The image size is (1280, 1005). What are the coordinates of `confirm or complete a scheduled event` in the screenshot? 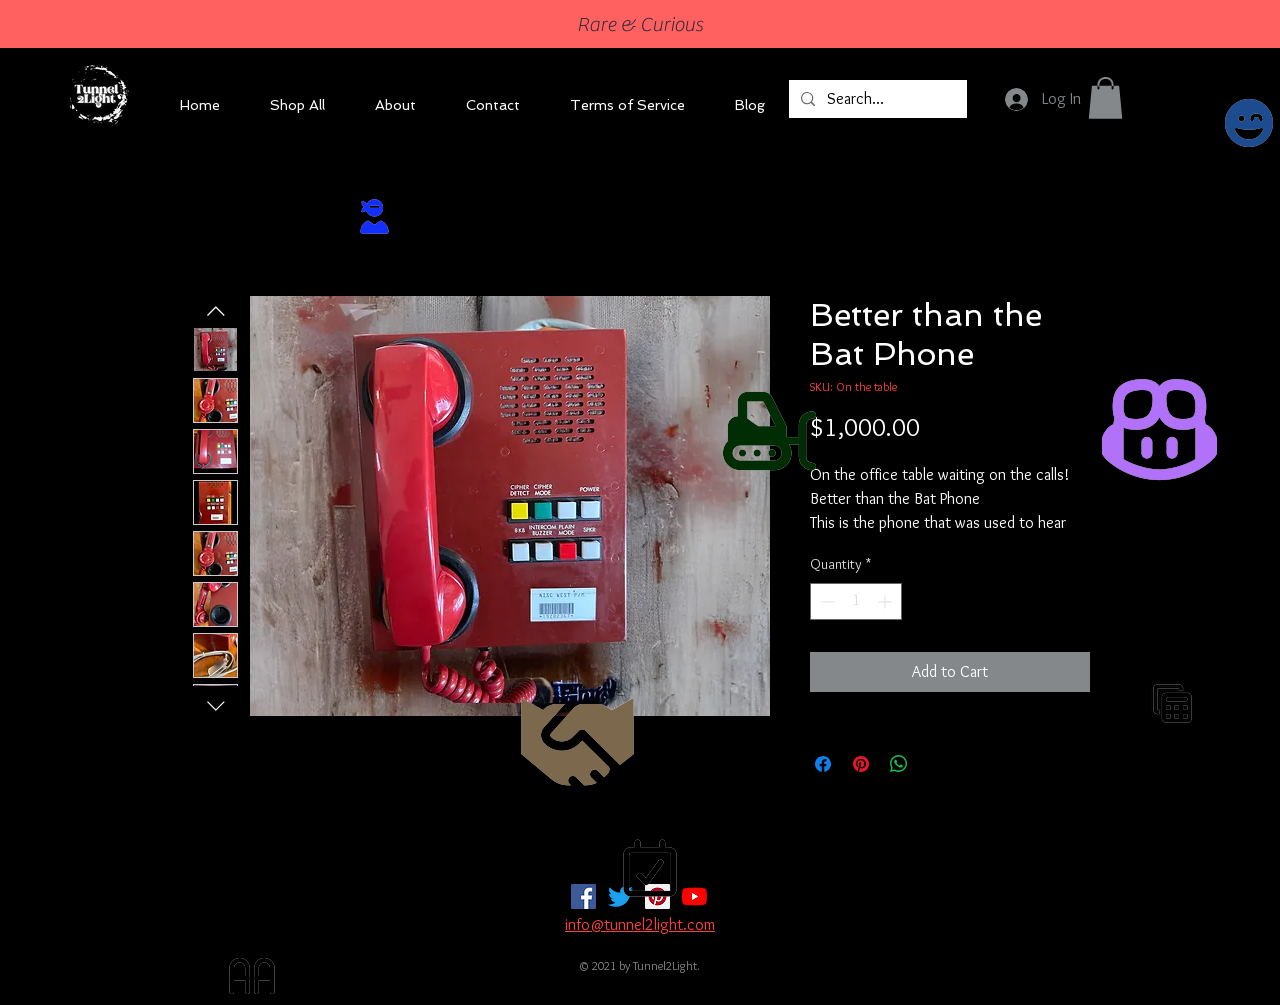 It's located at (650, 870).